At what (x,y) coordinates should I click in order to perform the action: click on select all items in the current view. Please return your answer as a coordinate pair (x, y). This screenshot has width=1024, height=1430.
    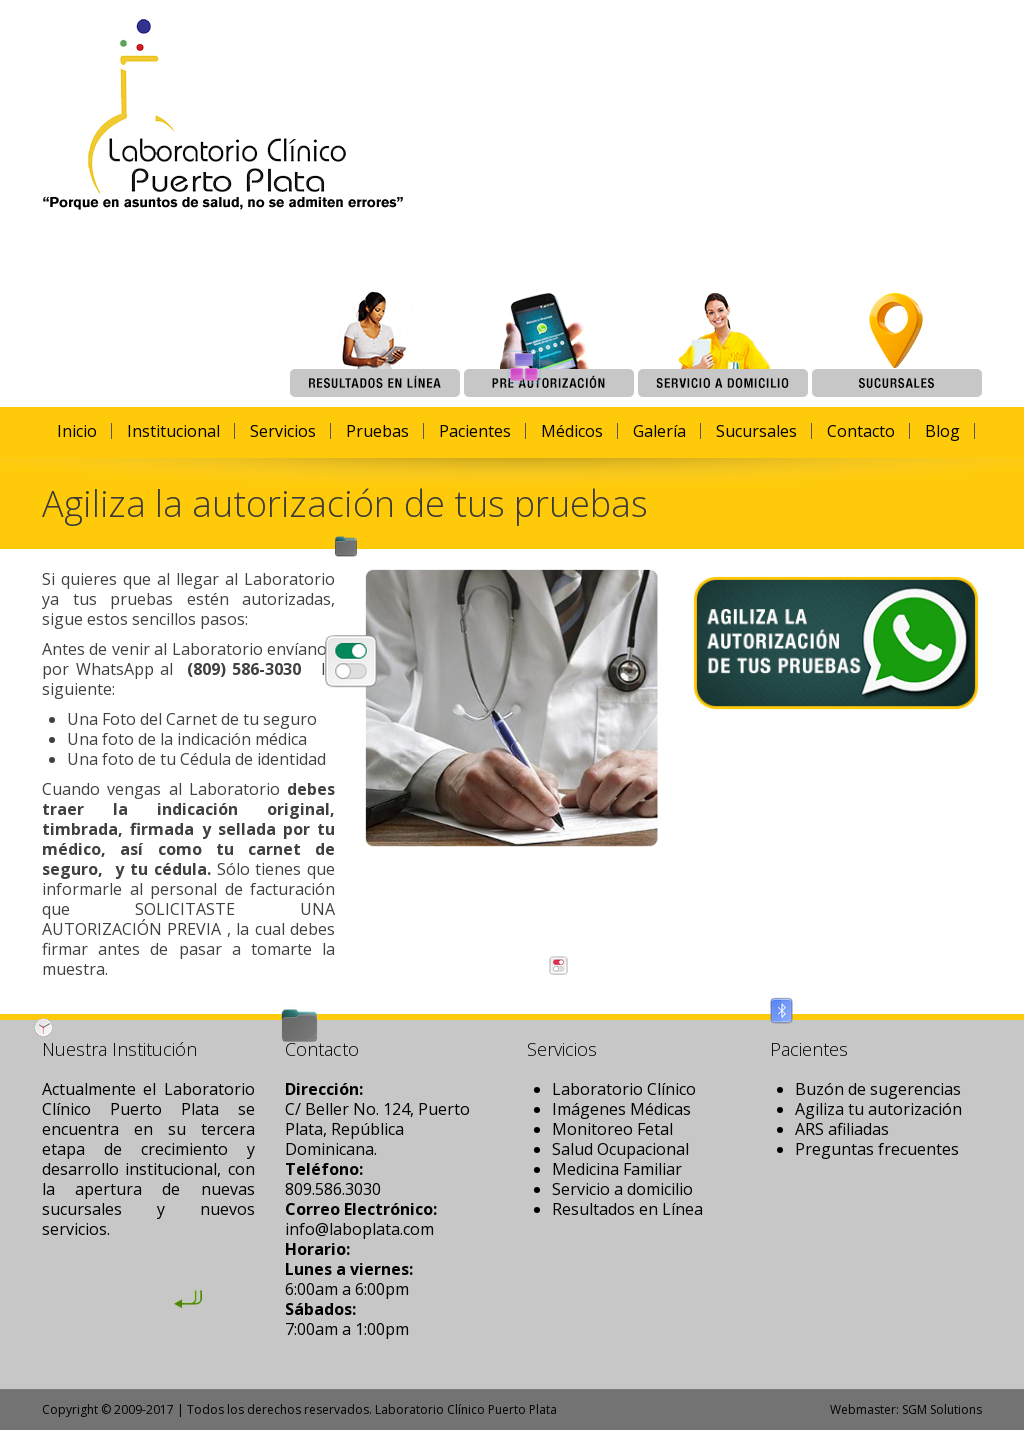
    Looking at the image, I should click on (524, 367).